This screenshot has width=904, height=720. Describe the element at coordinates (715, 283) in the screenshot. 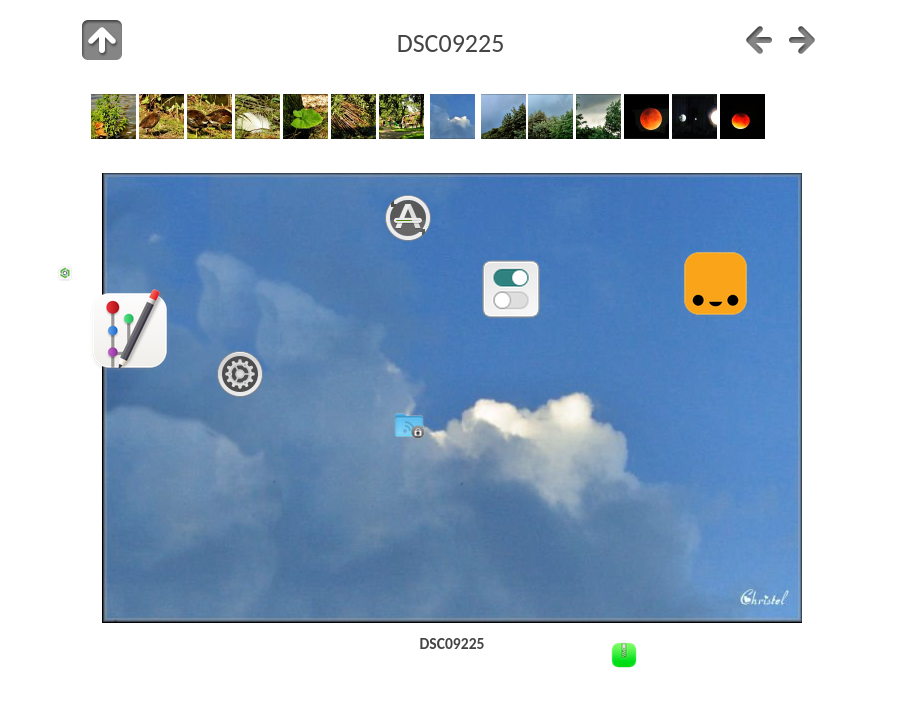

I see `launch Enter the Gungeon game` at that location.